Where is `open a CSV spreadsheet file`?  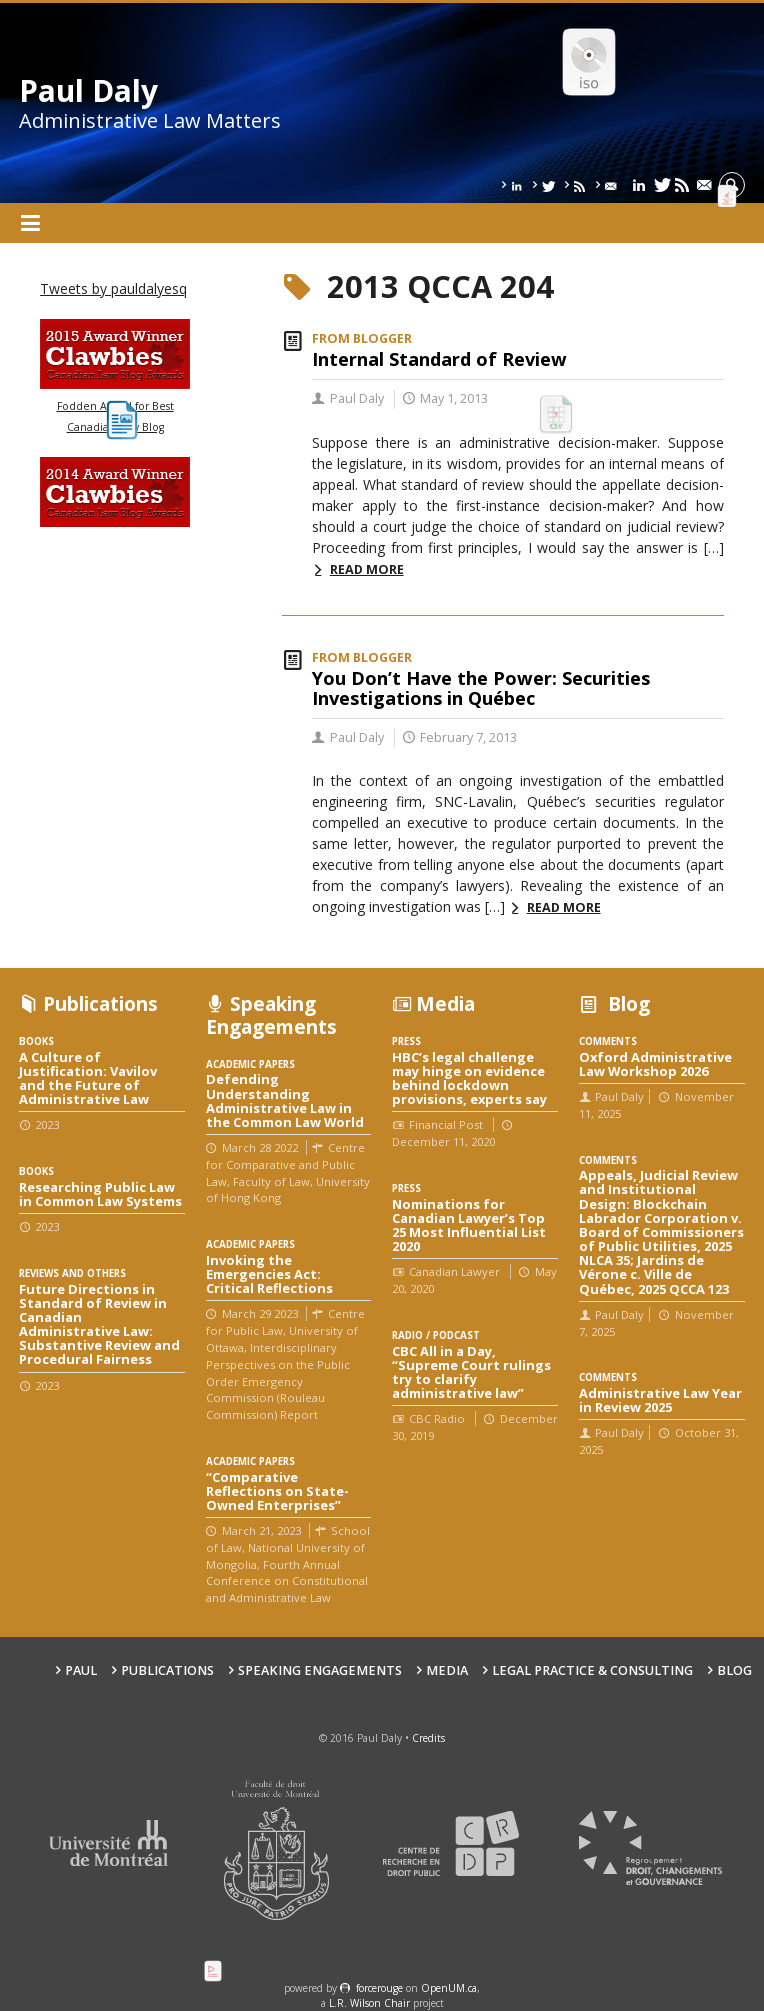 open a CSV spreadsheet file is located at coordinates (556, 414).